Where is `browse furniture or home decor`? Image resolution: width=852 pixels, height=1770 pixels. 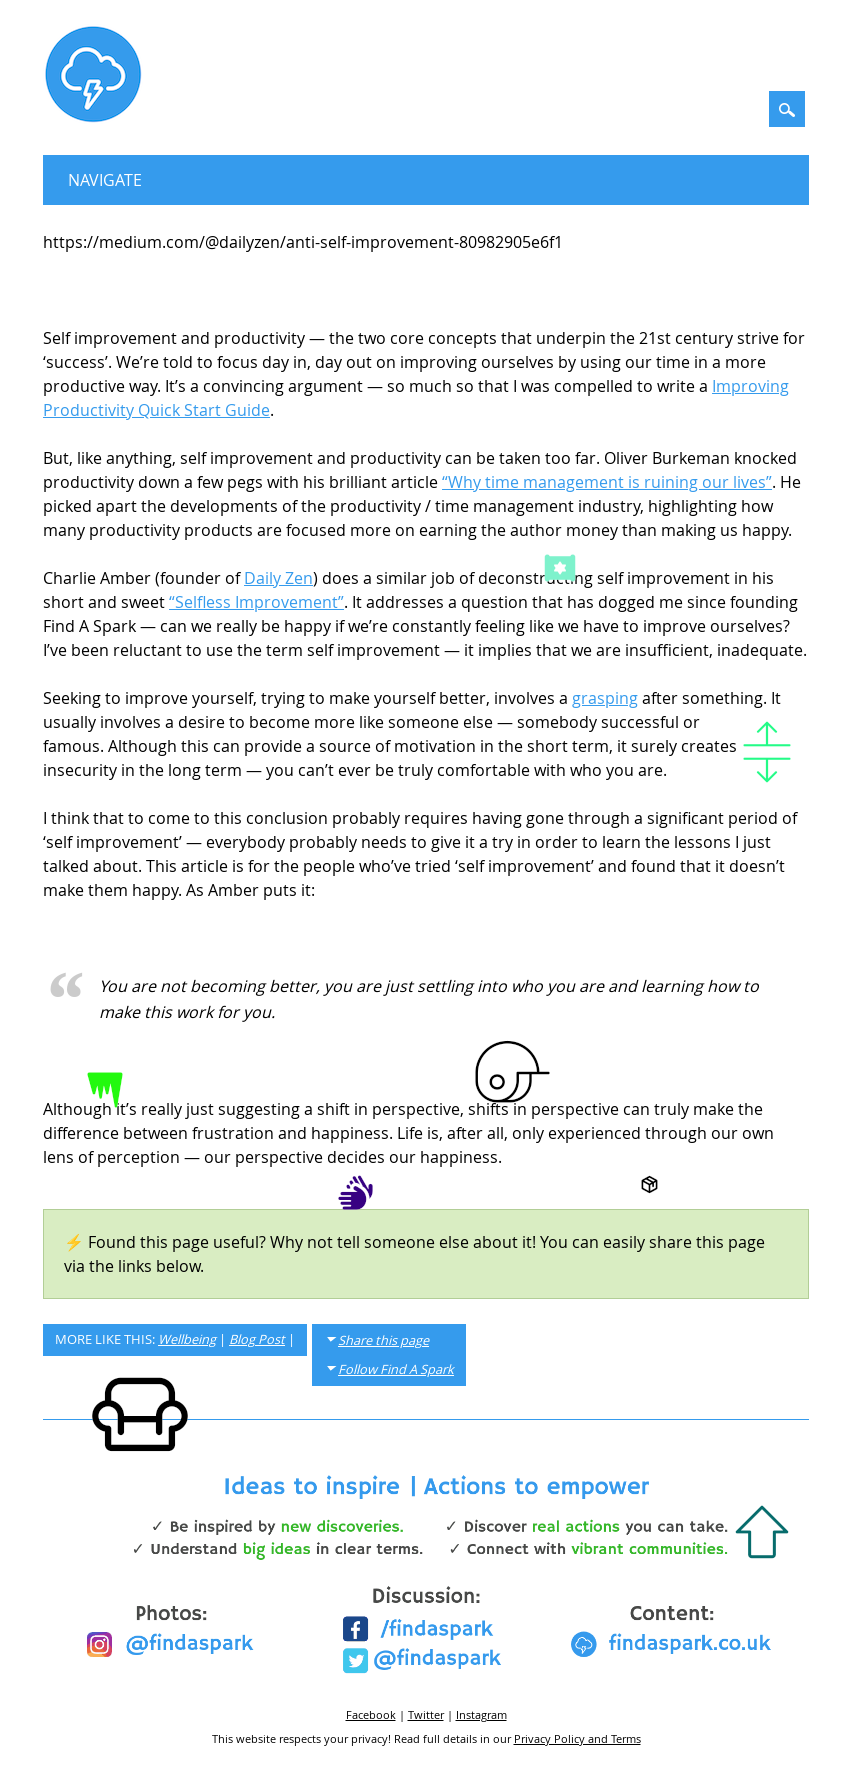
browse furniture or home decor is located at coordinates (140, 1416).